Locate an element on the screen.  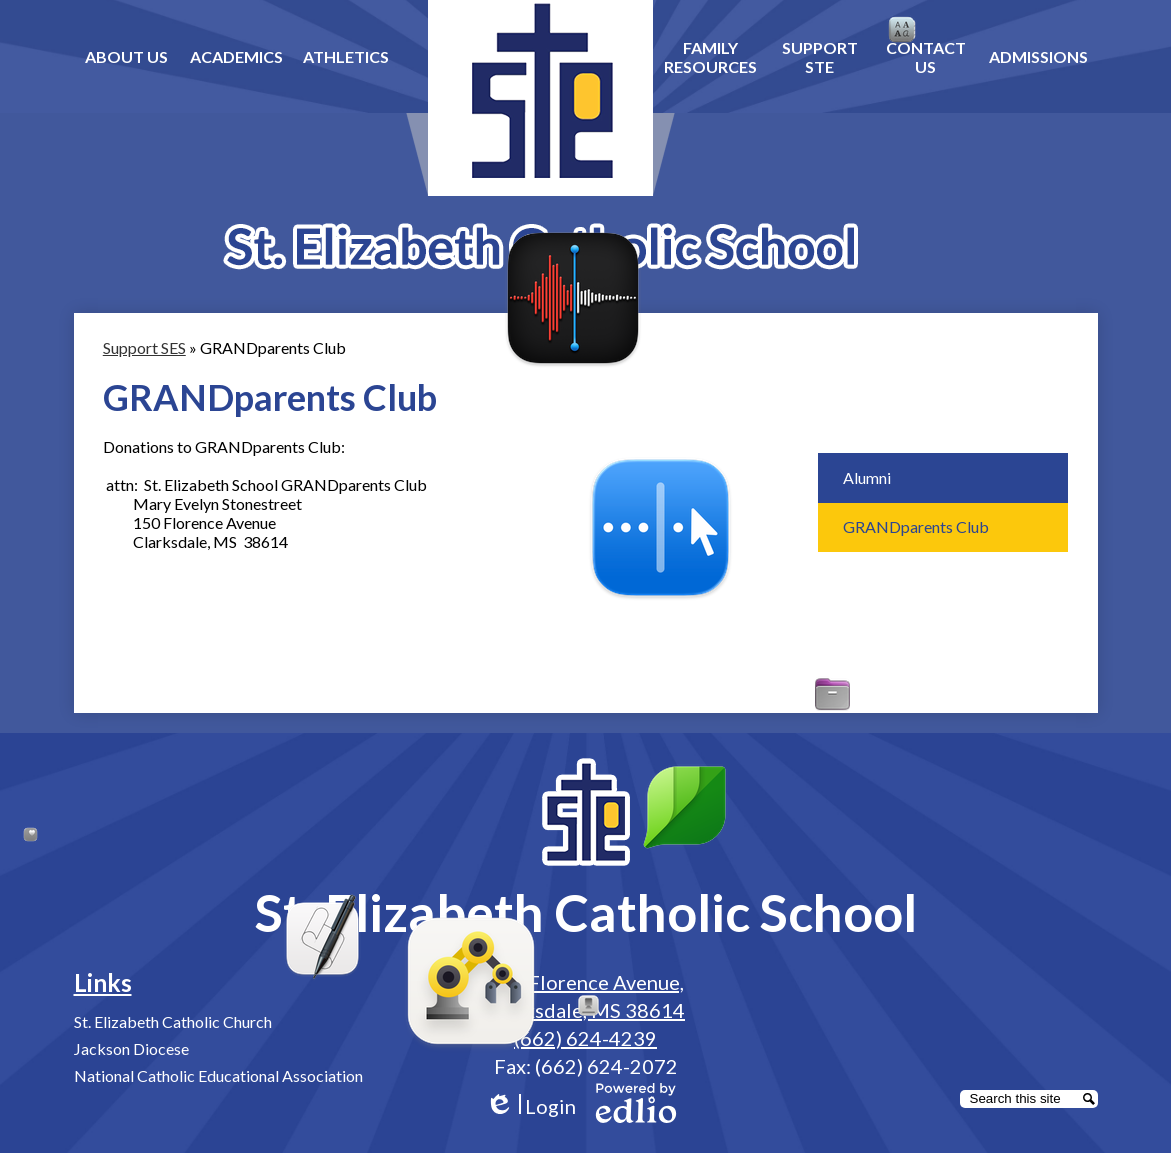
open the sustainability app is located at coordinates (686, 805).